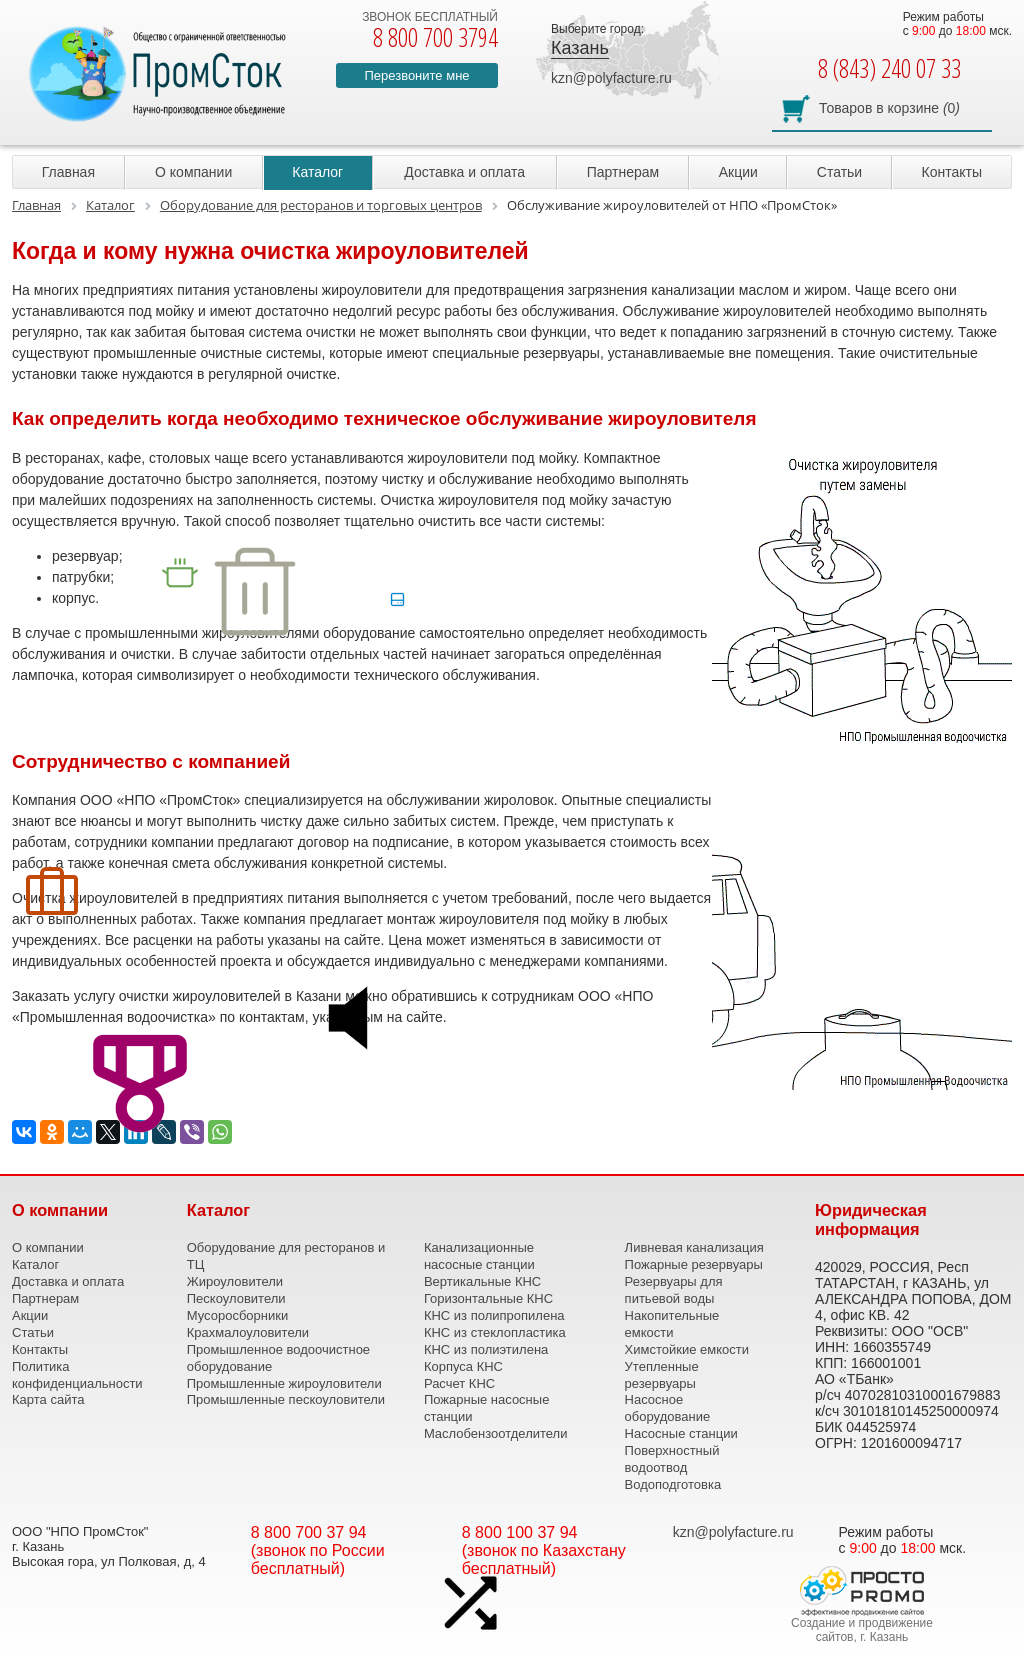  Describe the element at coordinates (180, 575) in the screenshot. I see `access recipes or cooking features` at that location.